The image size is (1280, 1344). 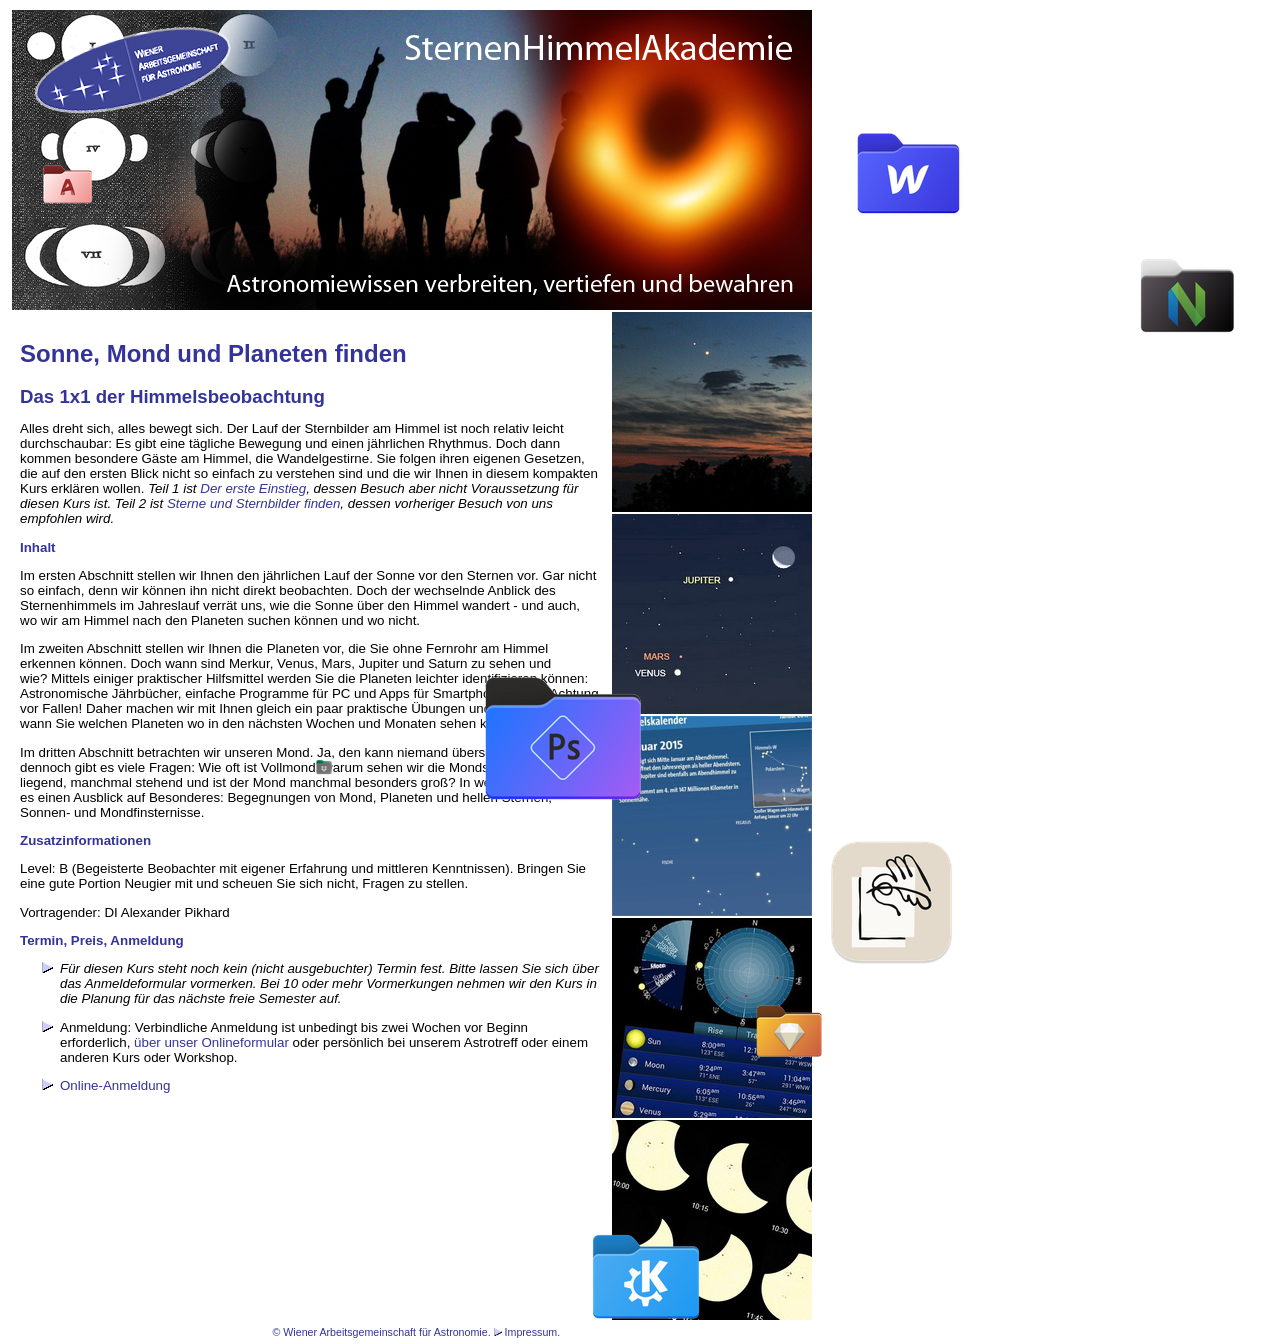 What do you see at coordinates (562, 742) in the screenshot?
I see `open folder containing adobe photoshop express files` at bounding box center [562, 742].